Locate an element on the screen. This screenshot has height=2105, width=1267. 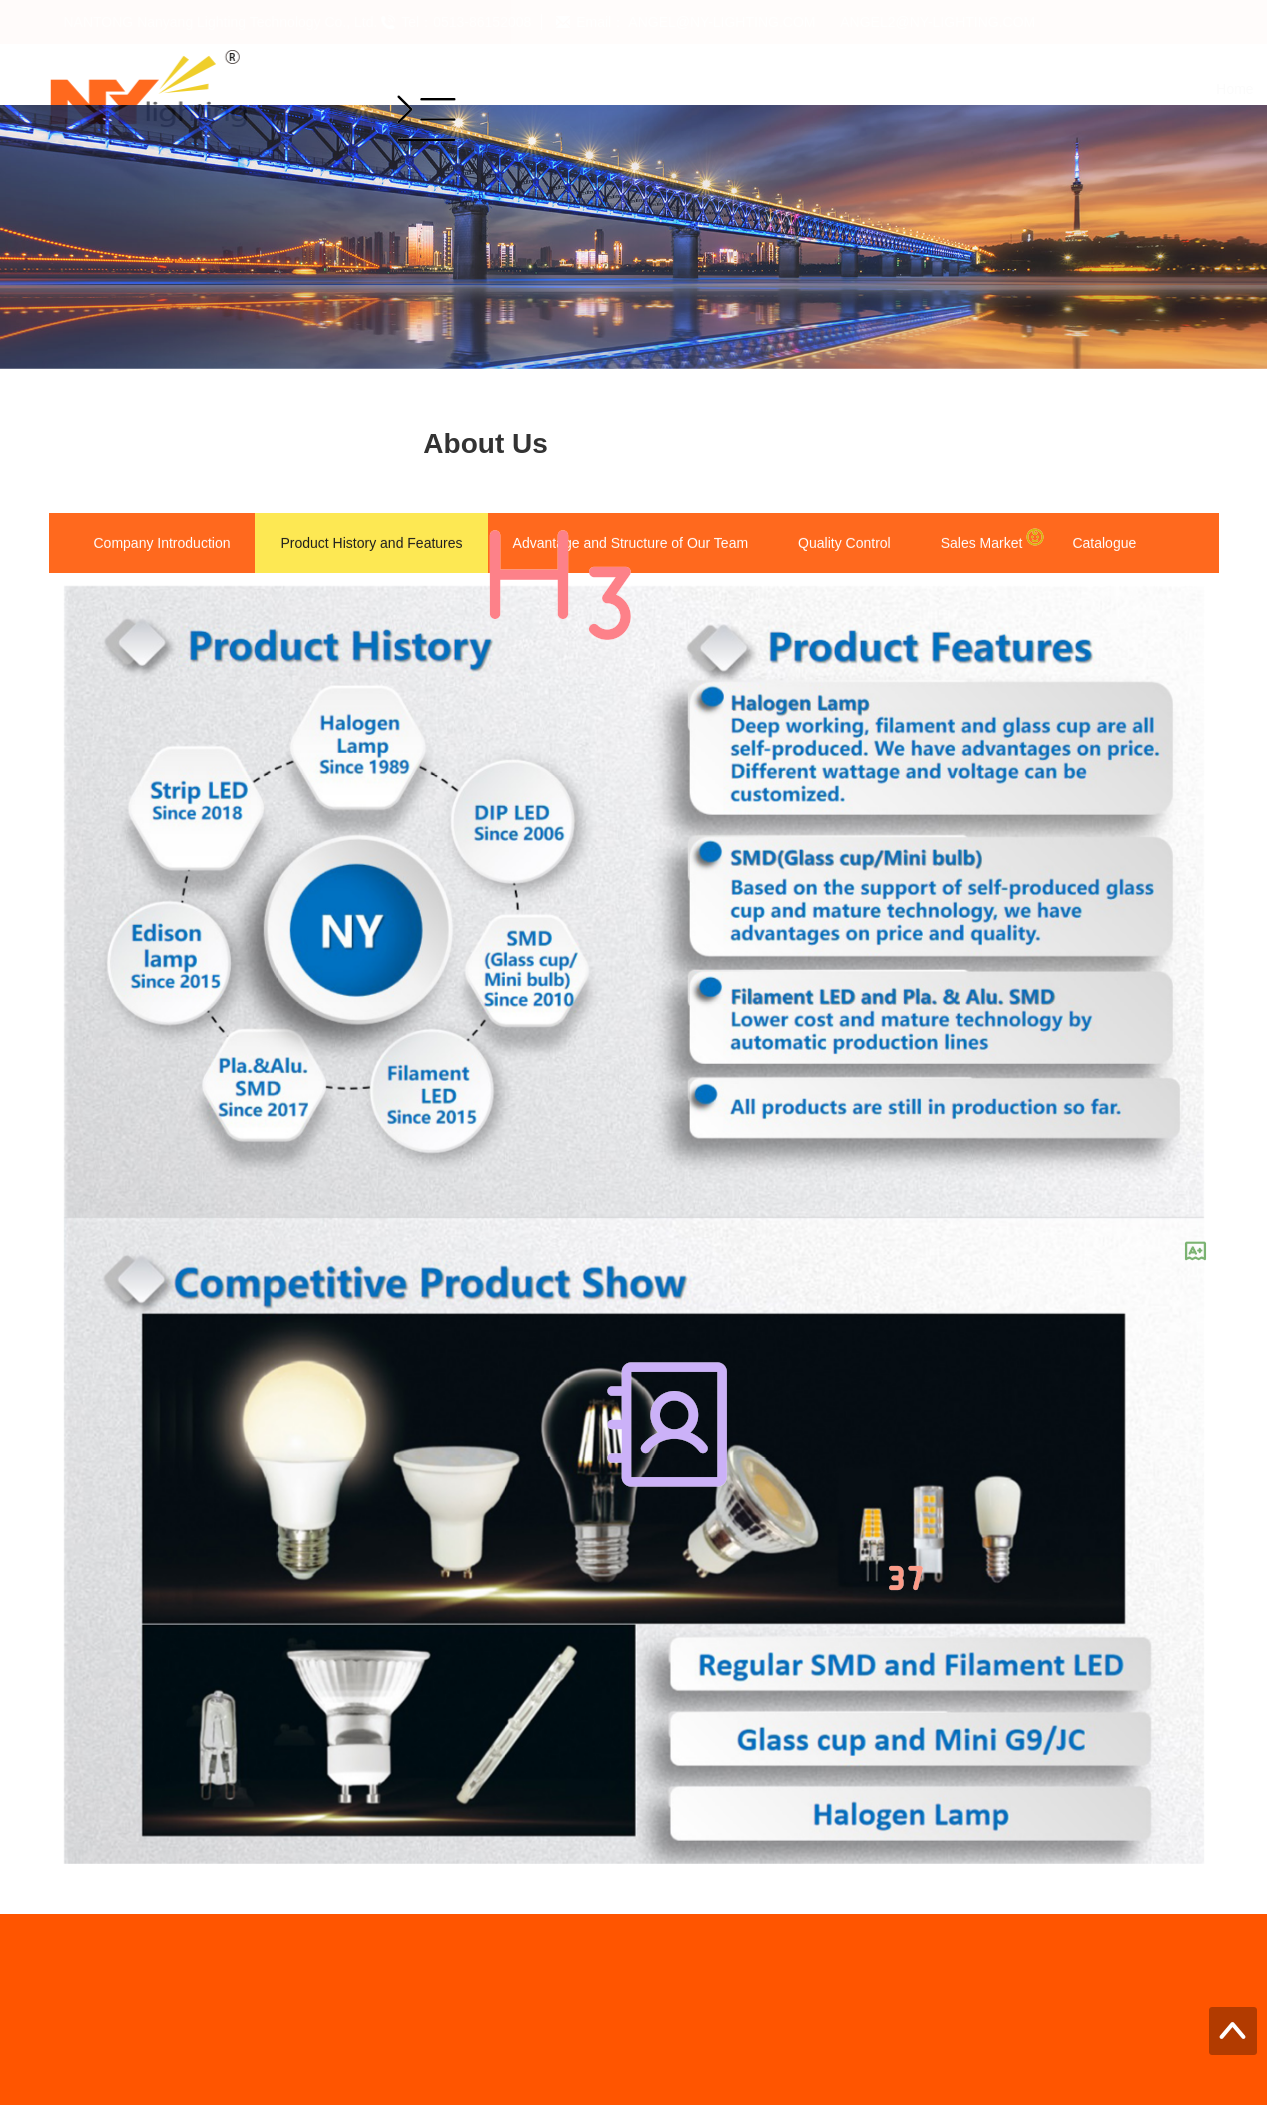
view exam or test results is located at coordinates (1195, 1250).